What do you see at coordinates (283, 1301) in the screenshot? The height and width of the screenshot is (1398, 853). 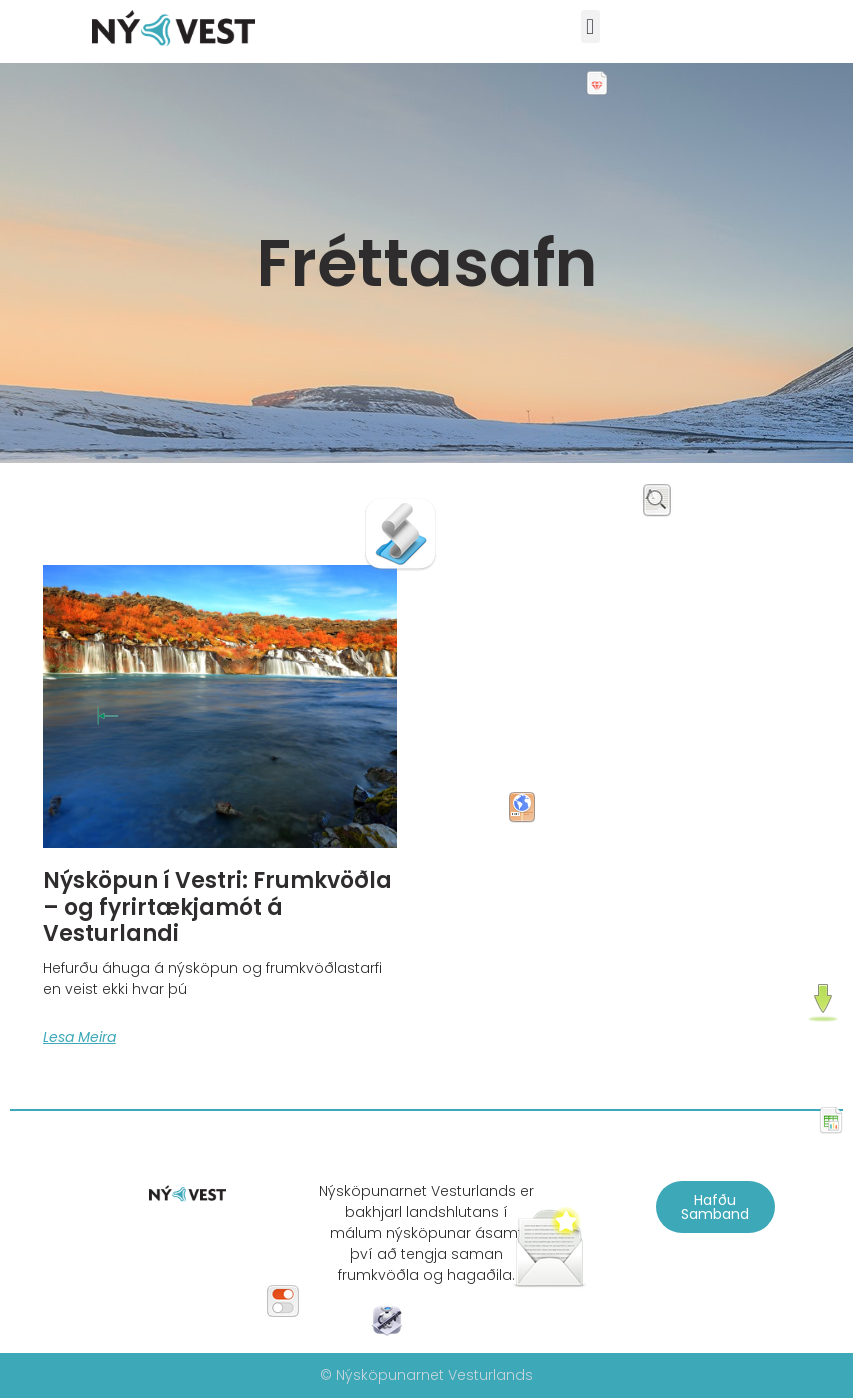 I see `open system settings` at bounding box center [283, 1301].